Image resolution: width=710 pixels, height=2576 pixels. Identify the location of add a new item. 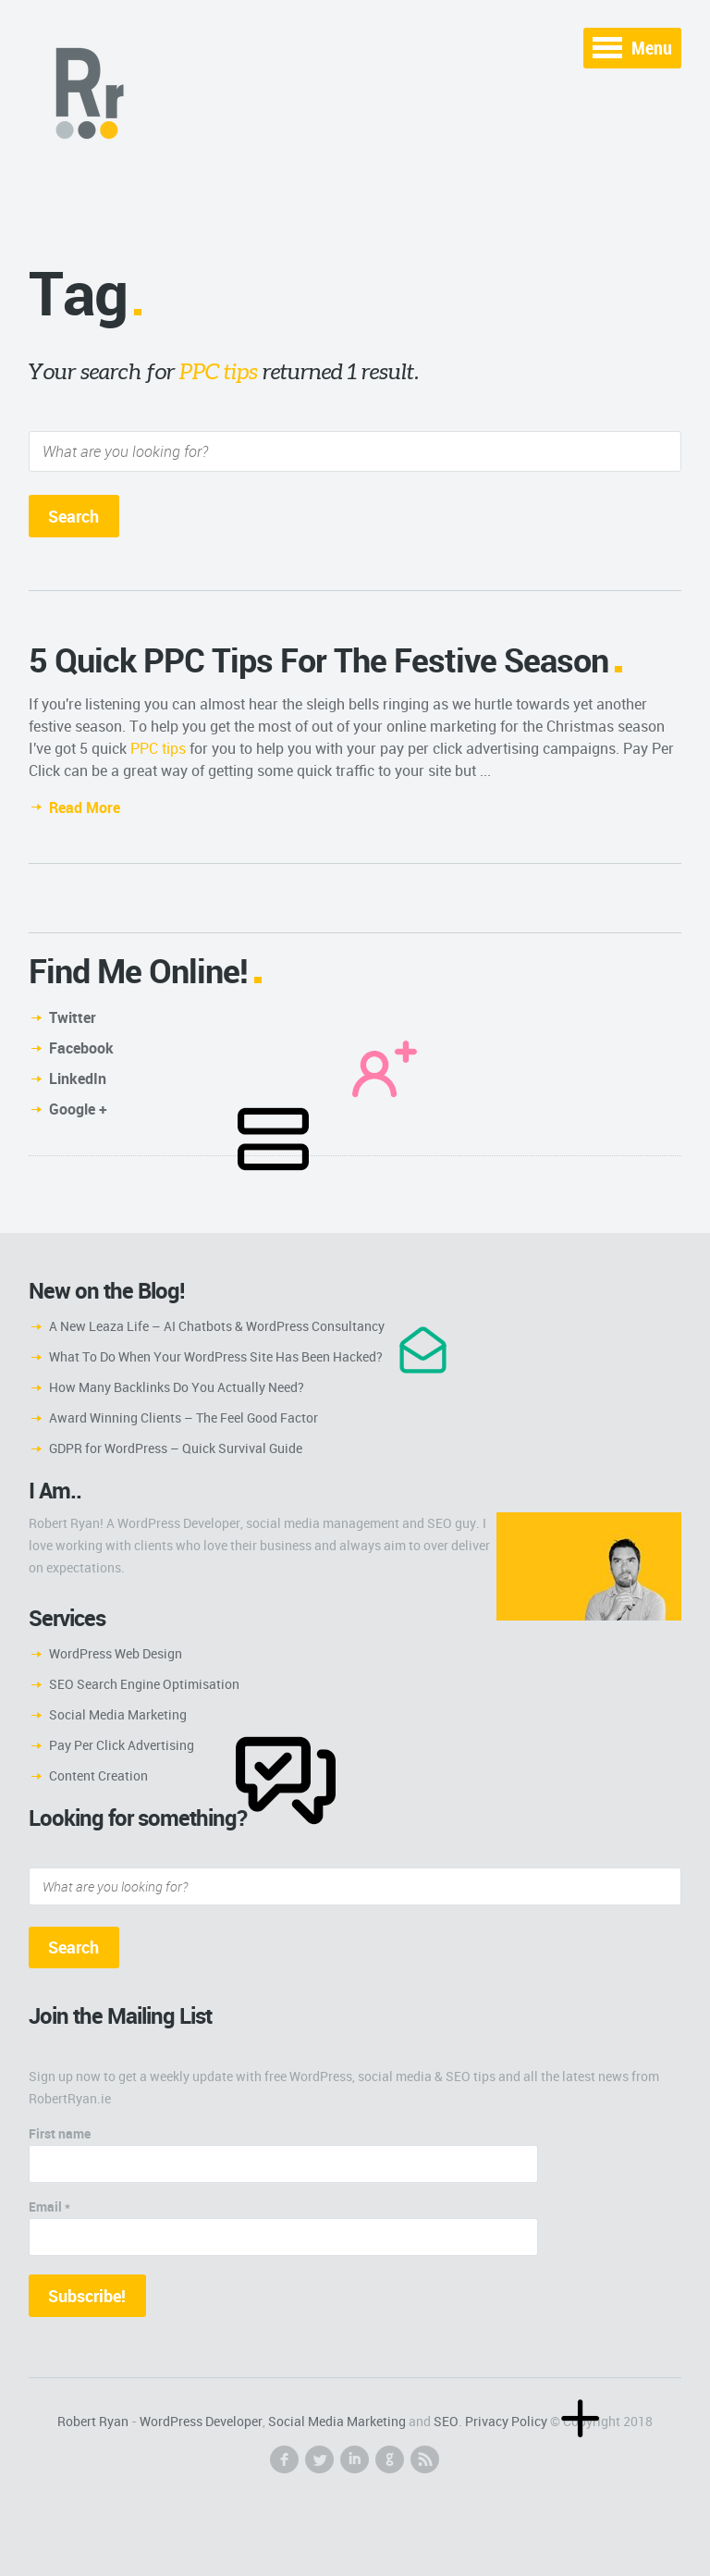
(581, 2419).